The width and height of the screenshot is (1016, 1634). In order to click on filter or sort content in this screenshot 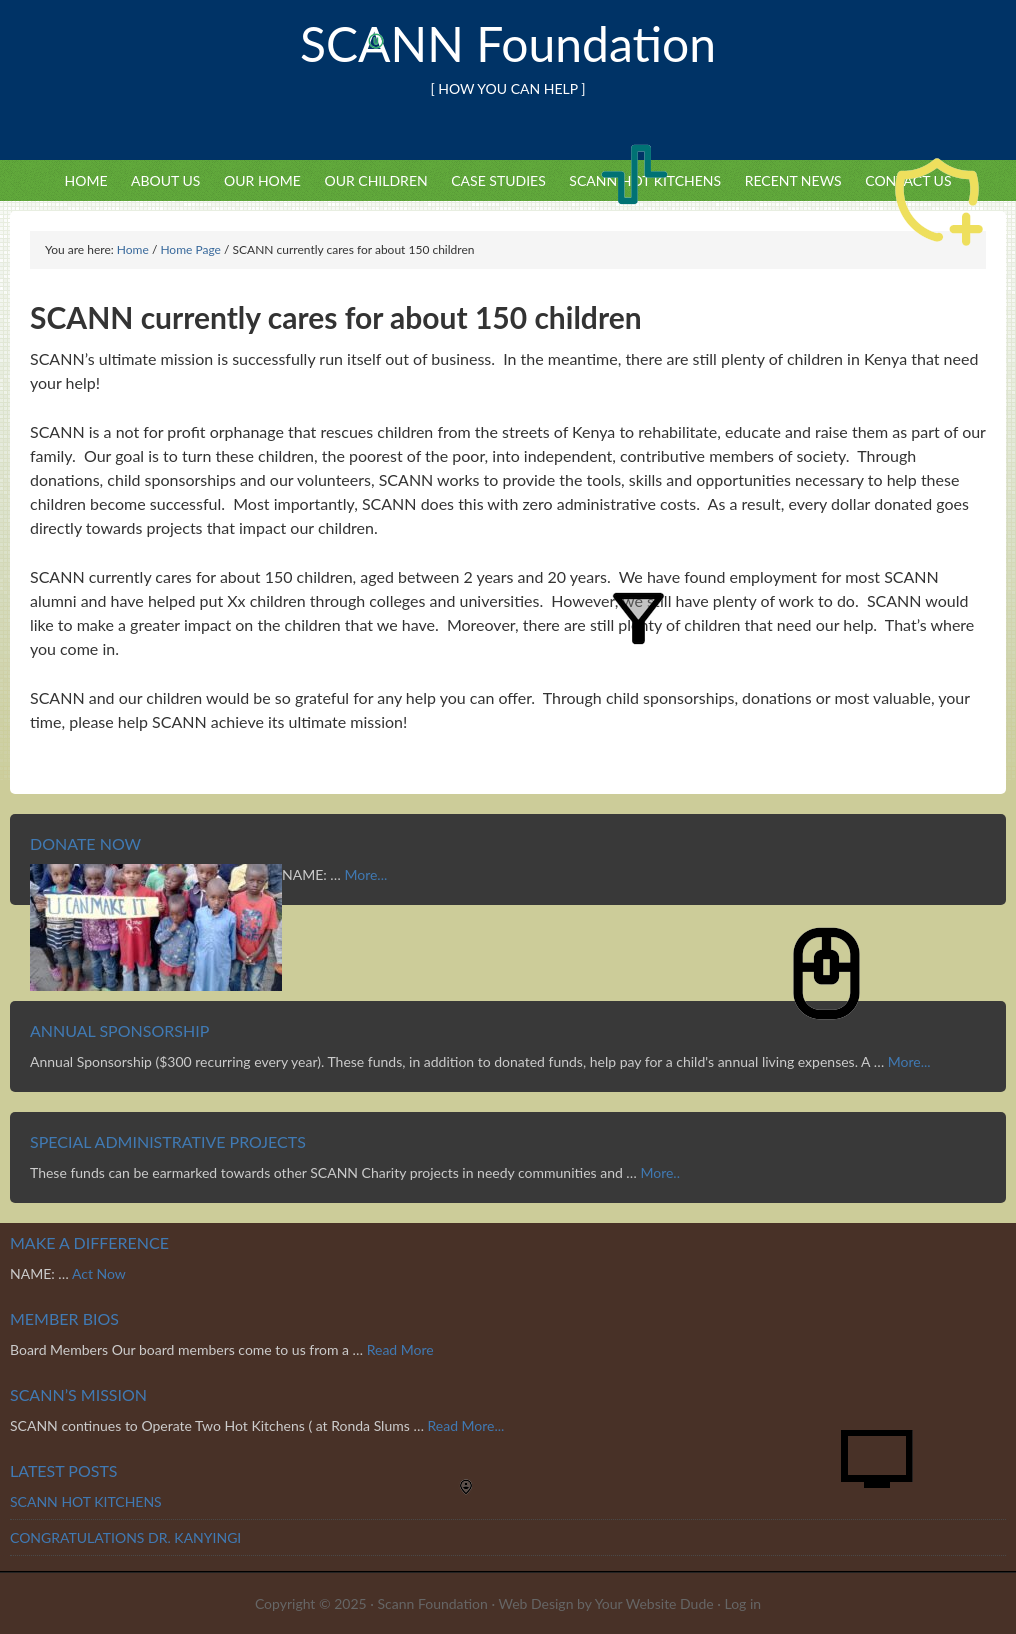, I will do `click(638, 618)`.